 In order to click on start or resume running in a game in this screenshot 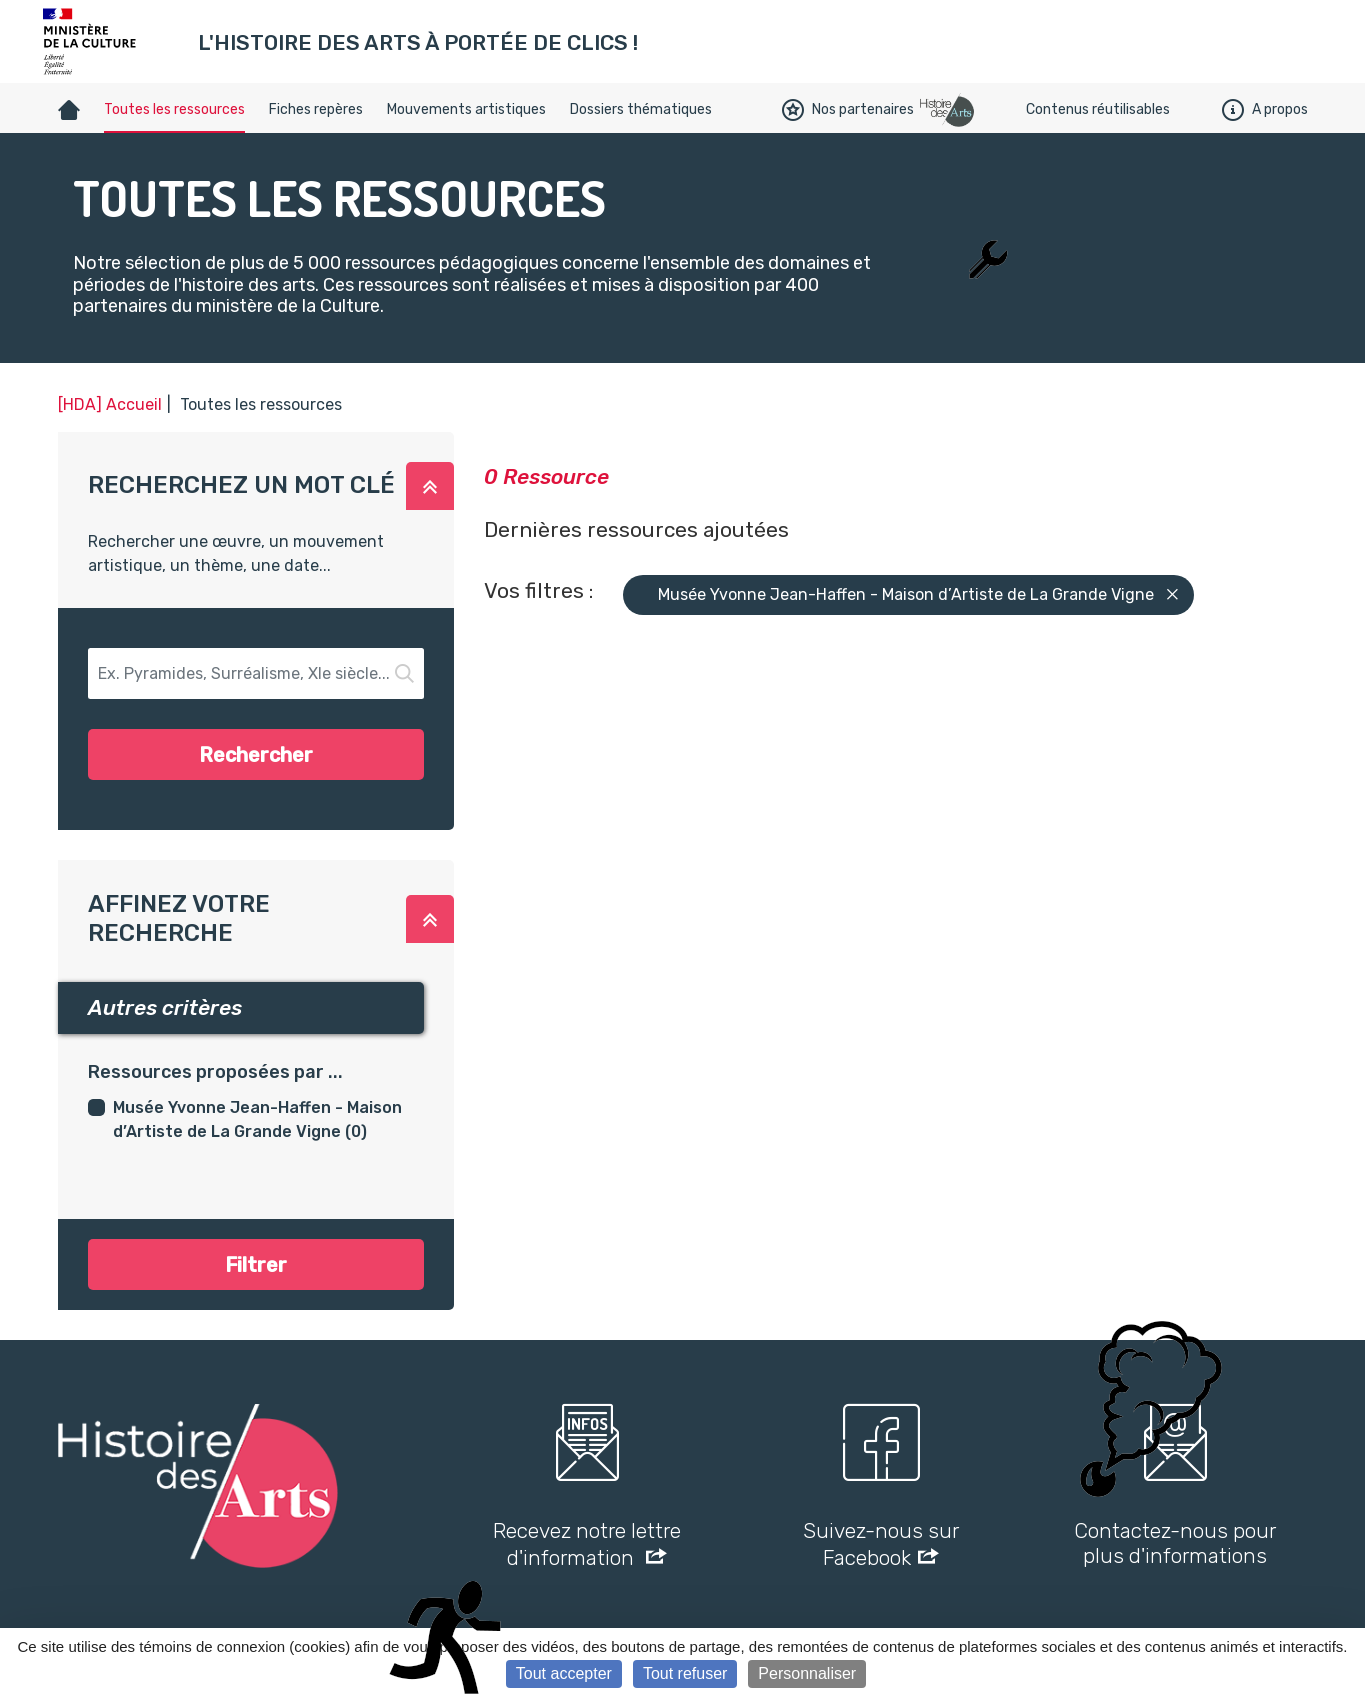, I will do `click(445, 1636)`.